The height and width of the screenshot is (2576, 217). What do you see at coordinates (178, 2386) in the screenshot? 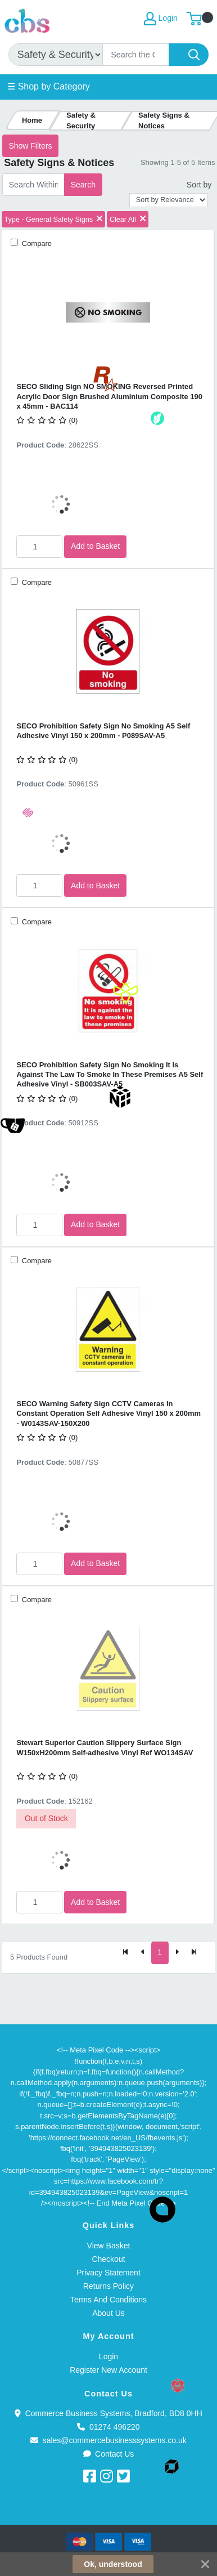
I see `open Roll20 virtual tabletop platform` at bounding box center [178, 2386].